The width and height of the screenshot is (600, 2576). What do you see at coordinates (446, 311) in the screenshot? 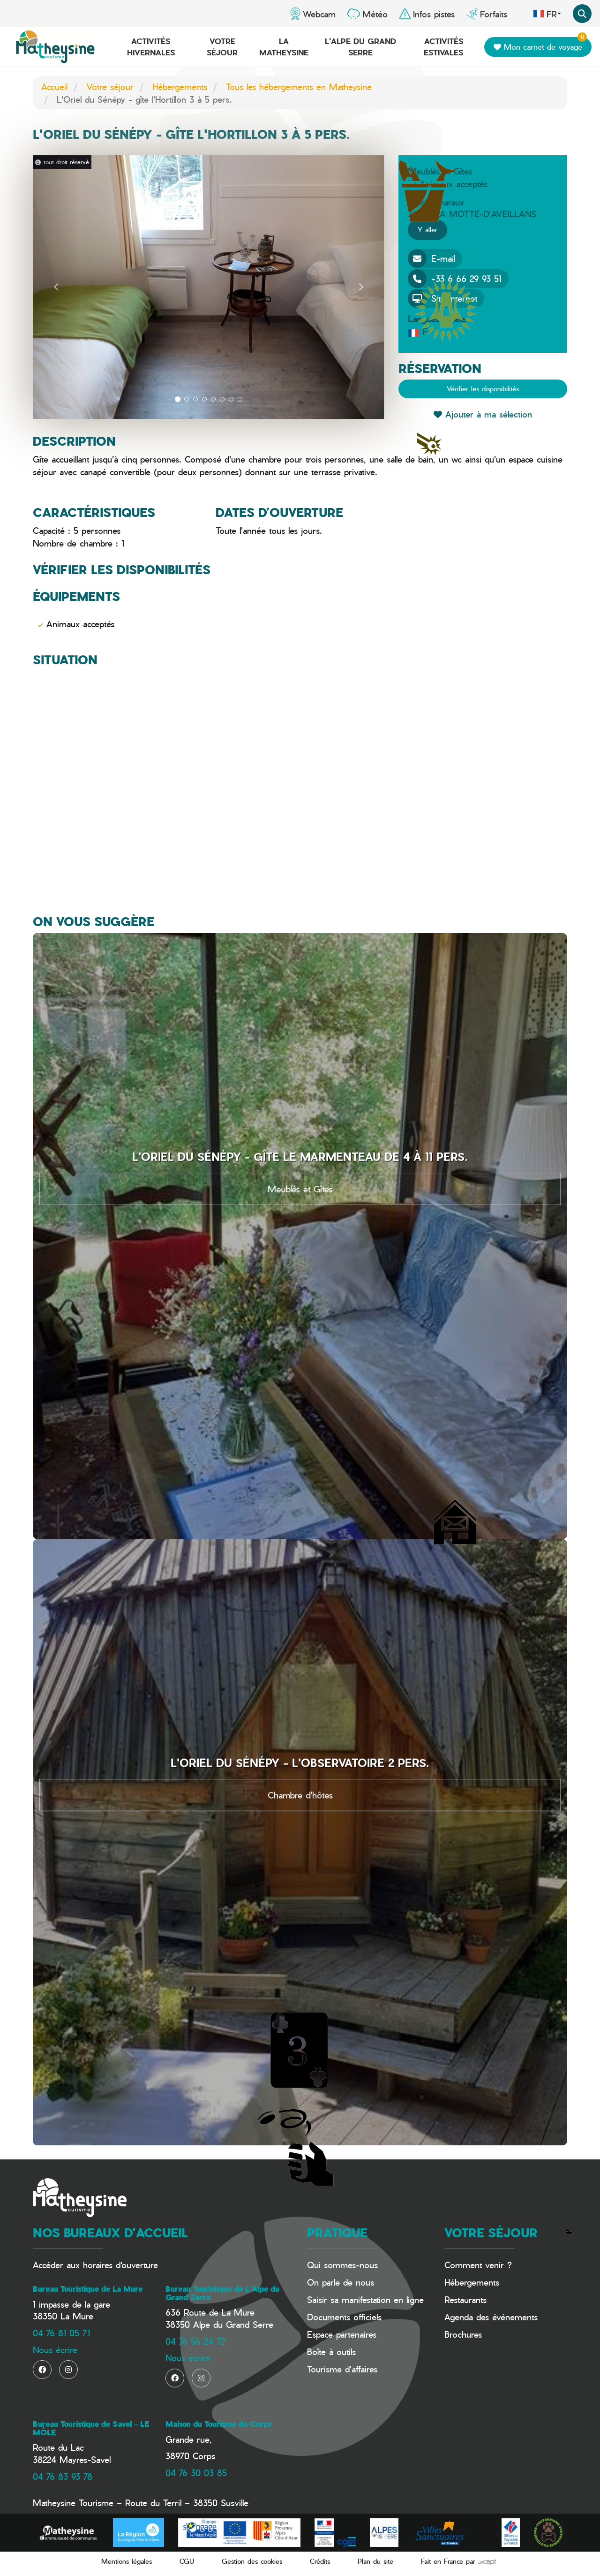
I see `indicates a hazardous or dangerous terrain area` at bounding box center [446, 311].